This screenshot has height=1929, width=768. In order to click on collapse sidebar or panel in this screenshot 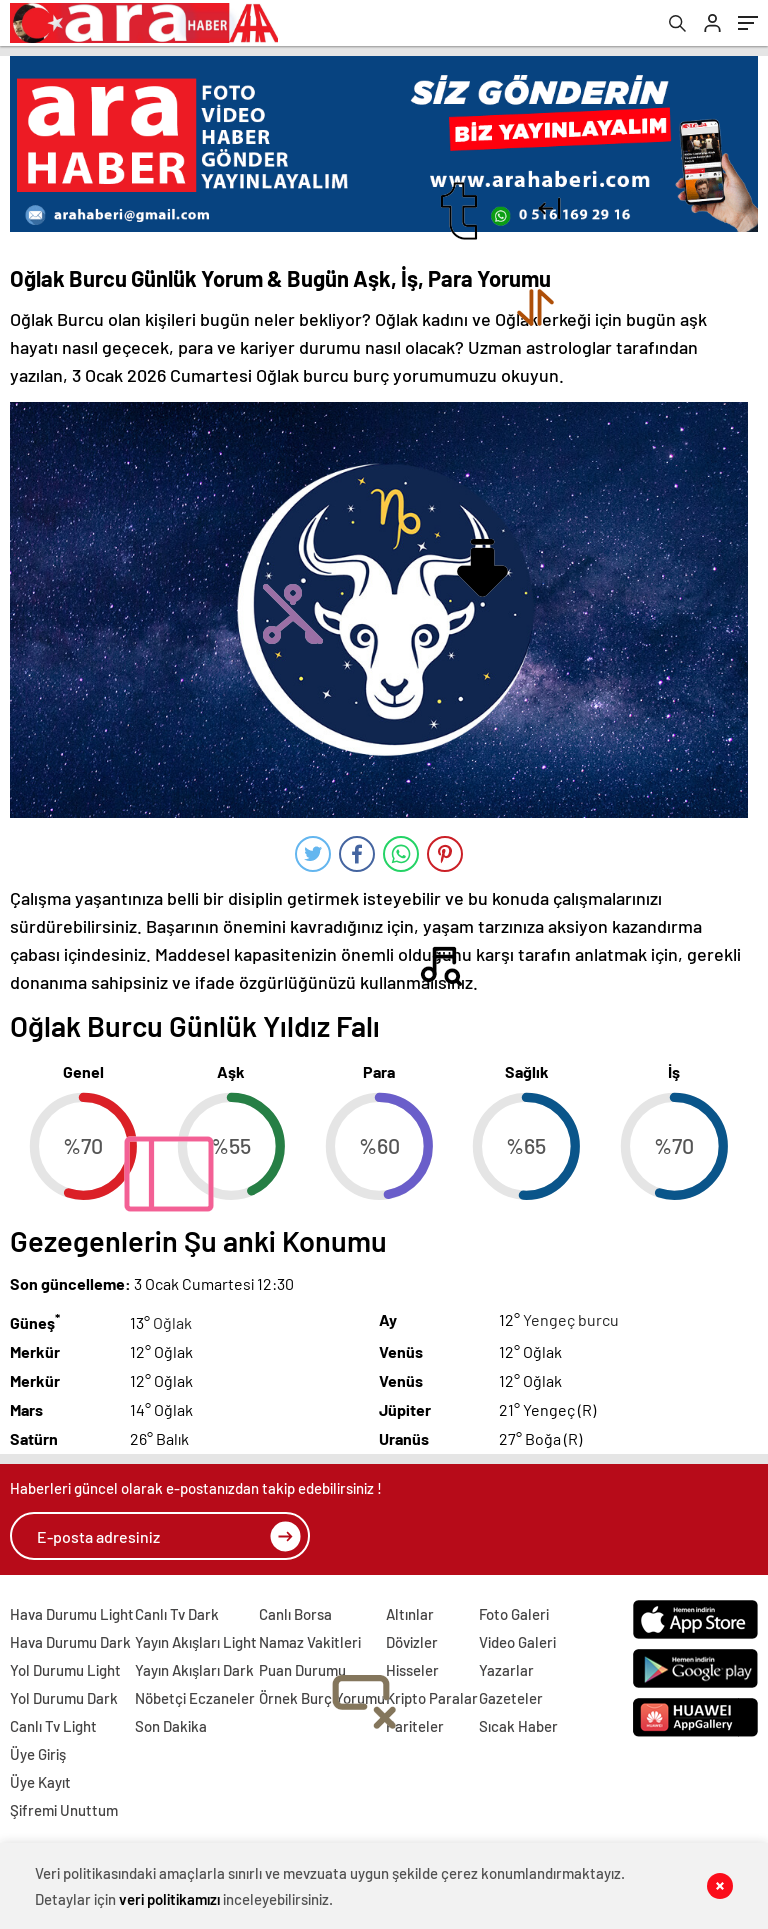, I will do `click(549, 208)`.